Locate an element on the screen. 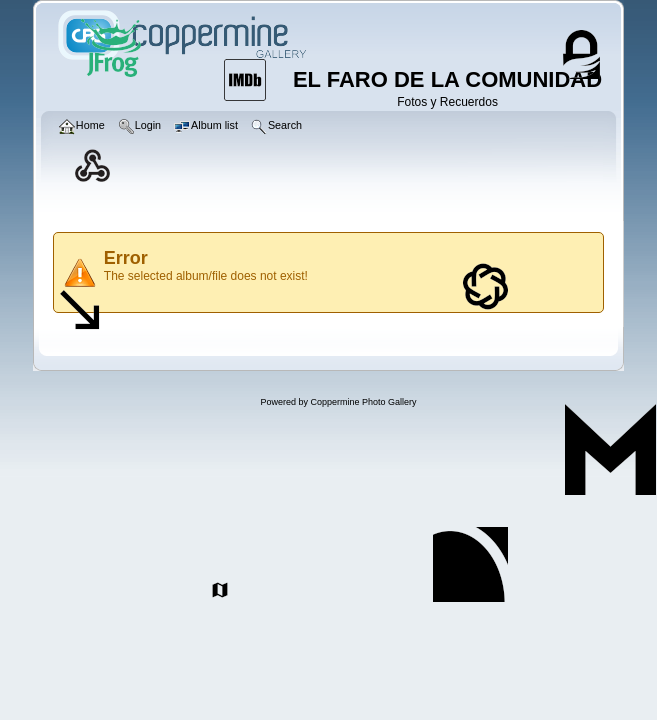  visit IMDb website or app is located at coordinates (245, 80).